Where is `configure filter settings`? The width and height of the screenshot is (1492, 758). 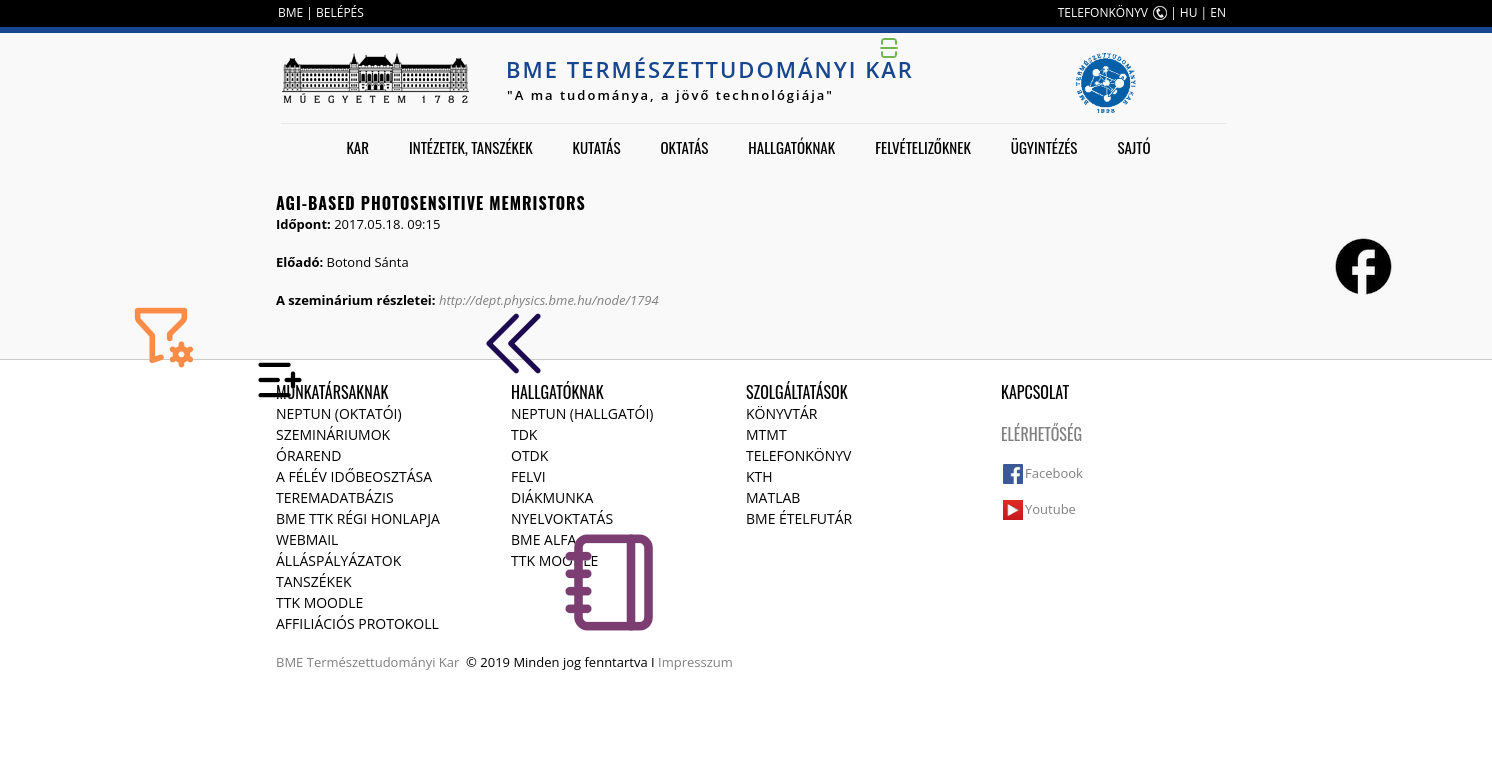 configure filter settings is located at coordinates (161, 334).